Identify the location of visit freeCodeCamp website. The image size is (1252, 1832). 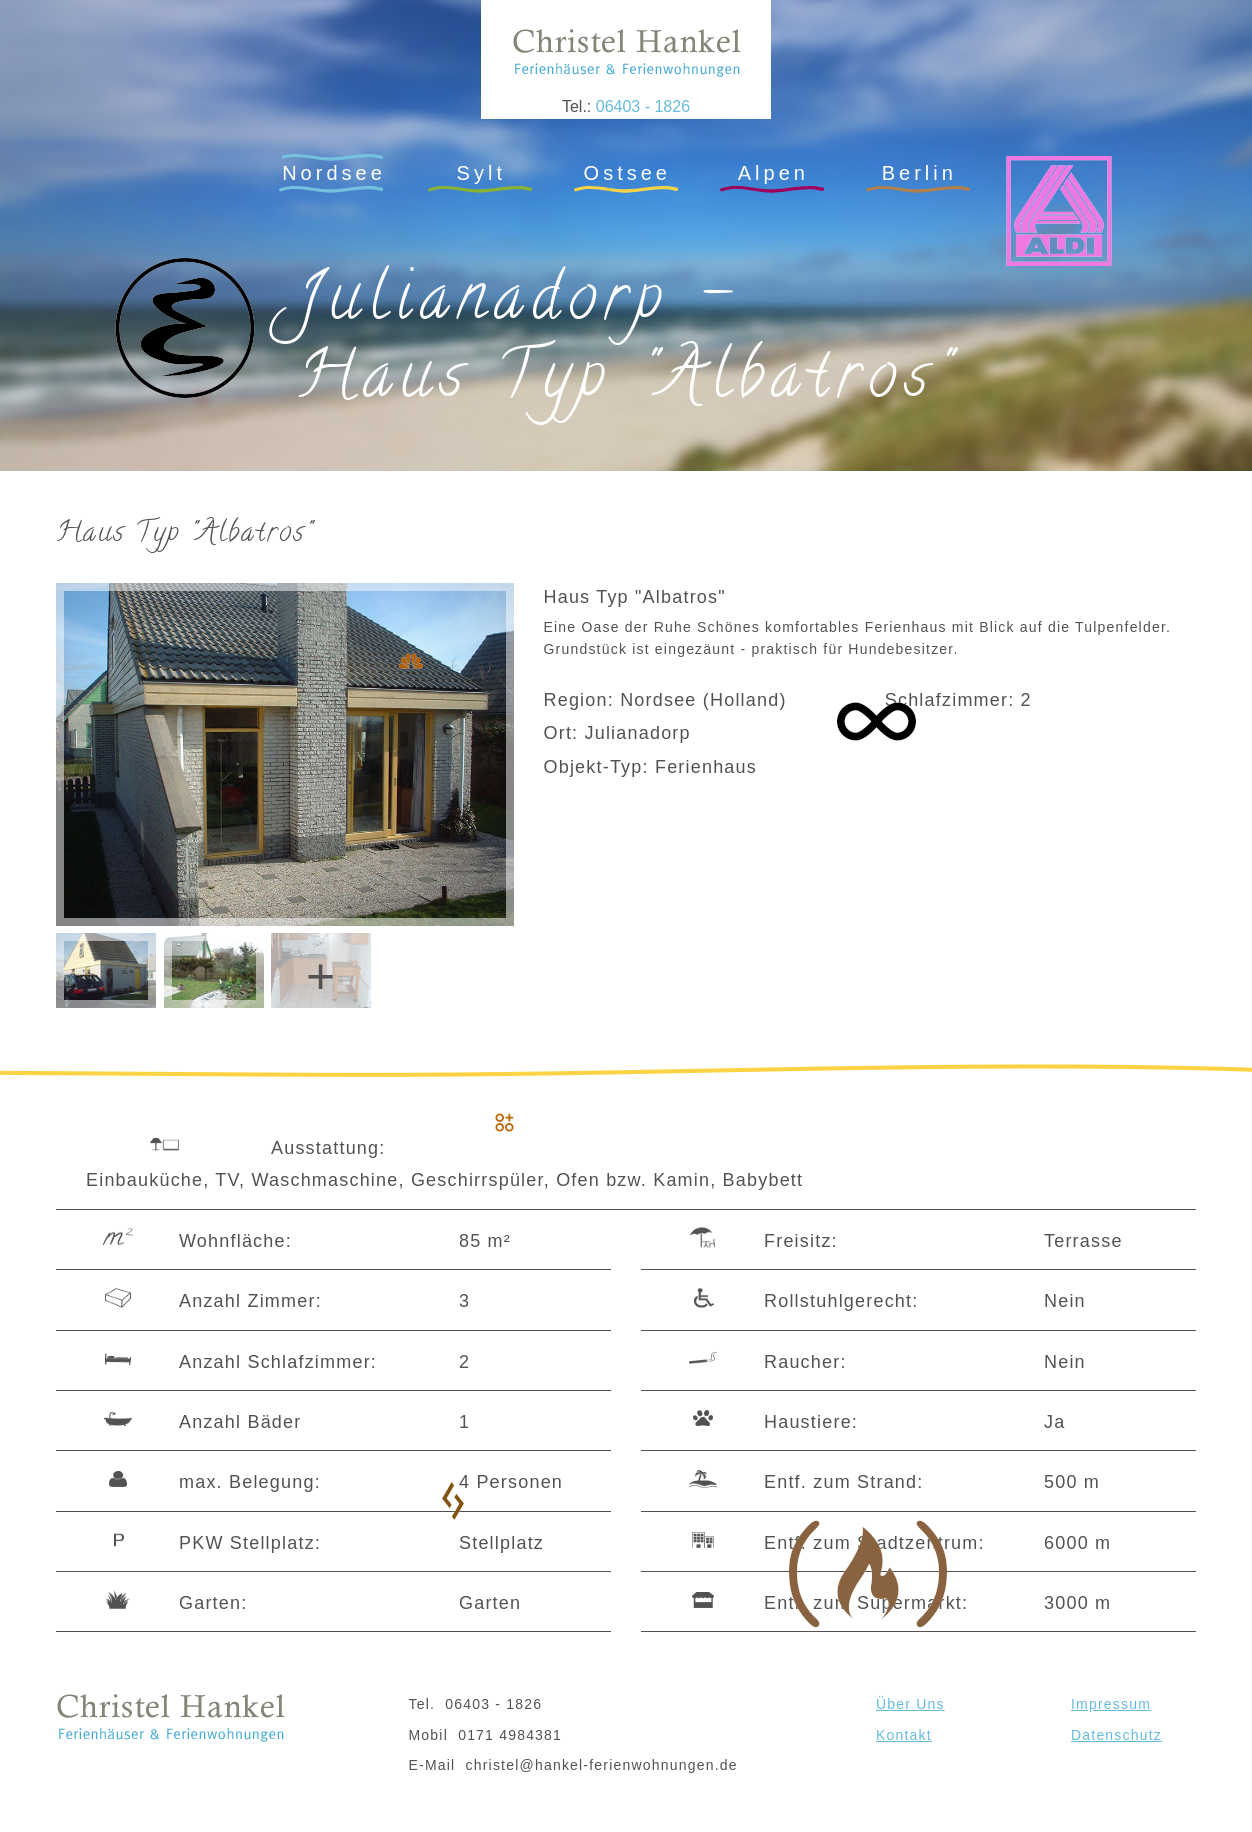
(868, 1574).